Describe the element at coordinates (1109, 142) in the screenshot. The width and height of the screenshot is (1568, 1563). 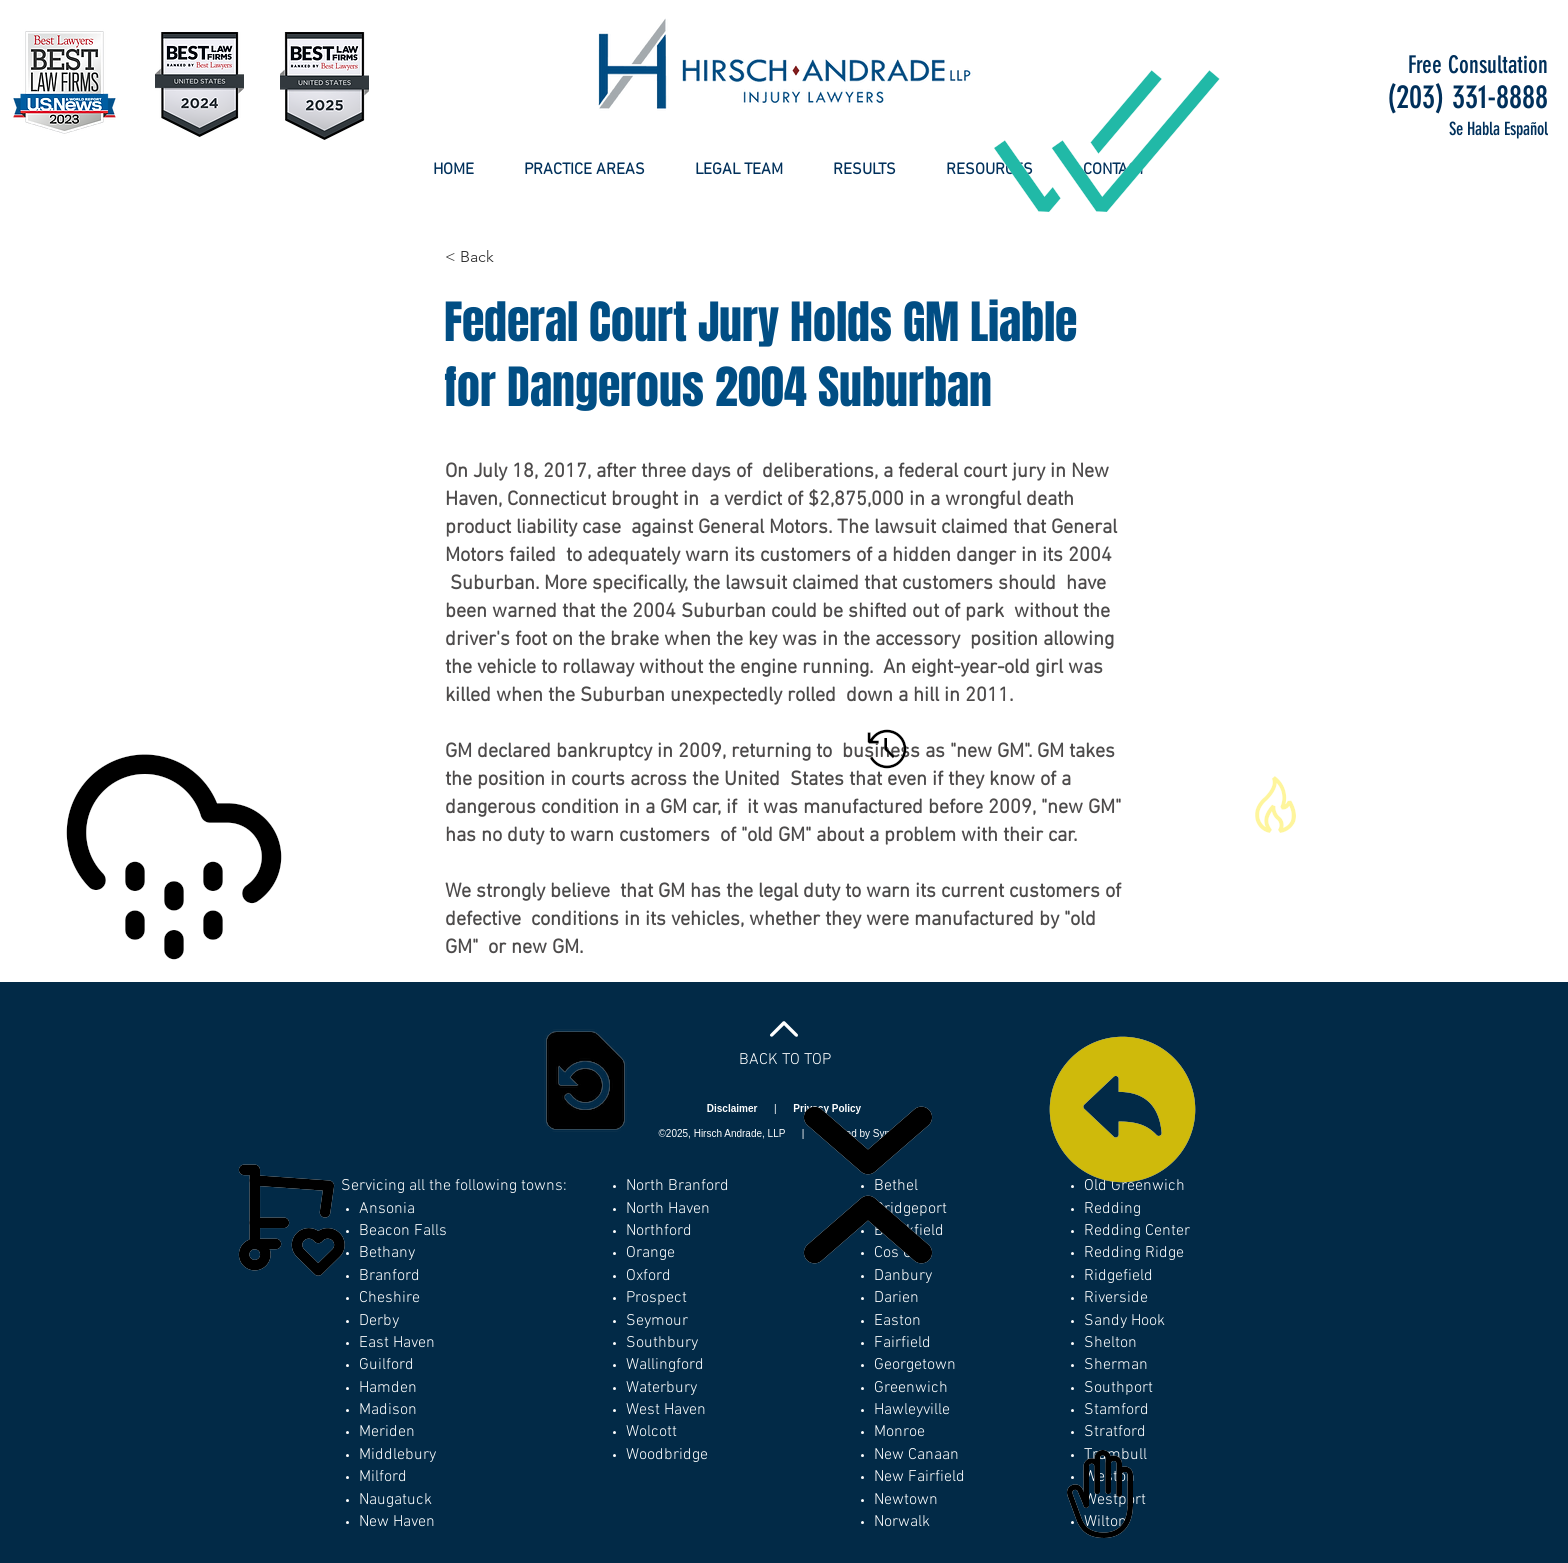
I see `mark all items as complete` at that location.